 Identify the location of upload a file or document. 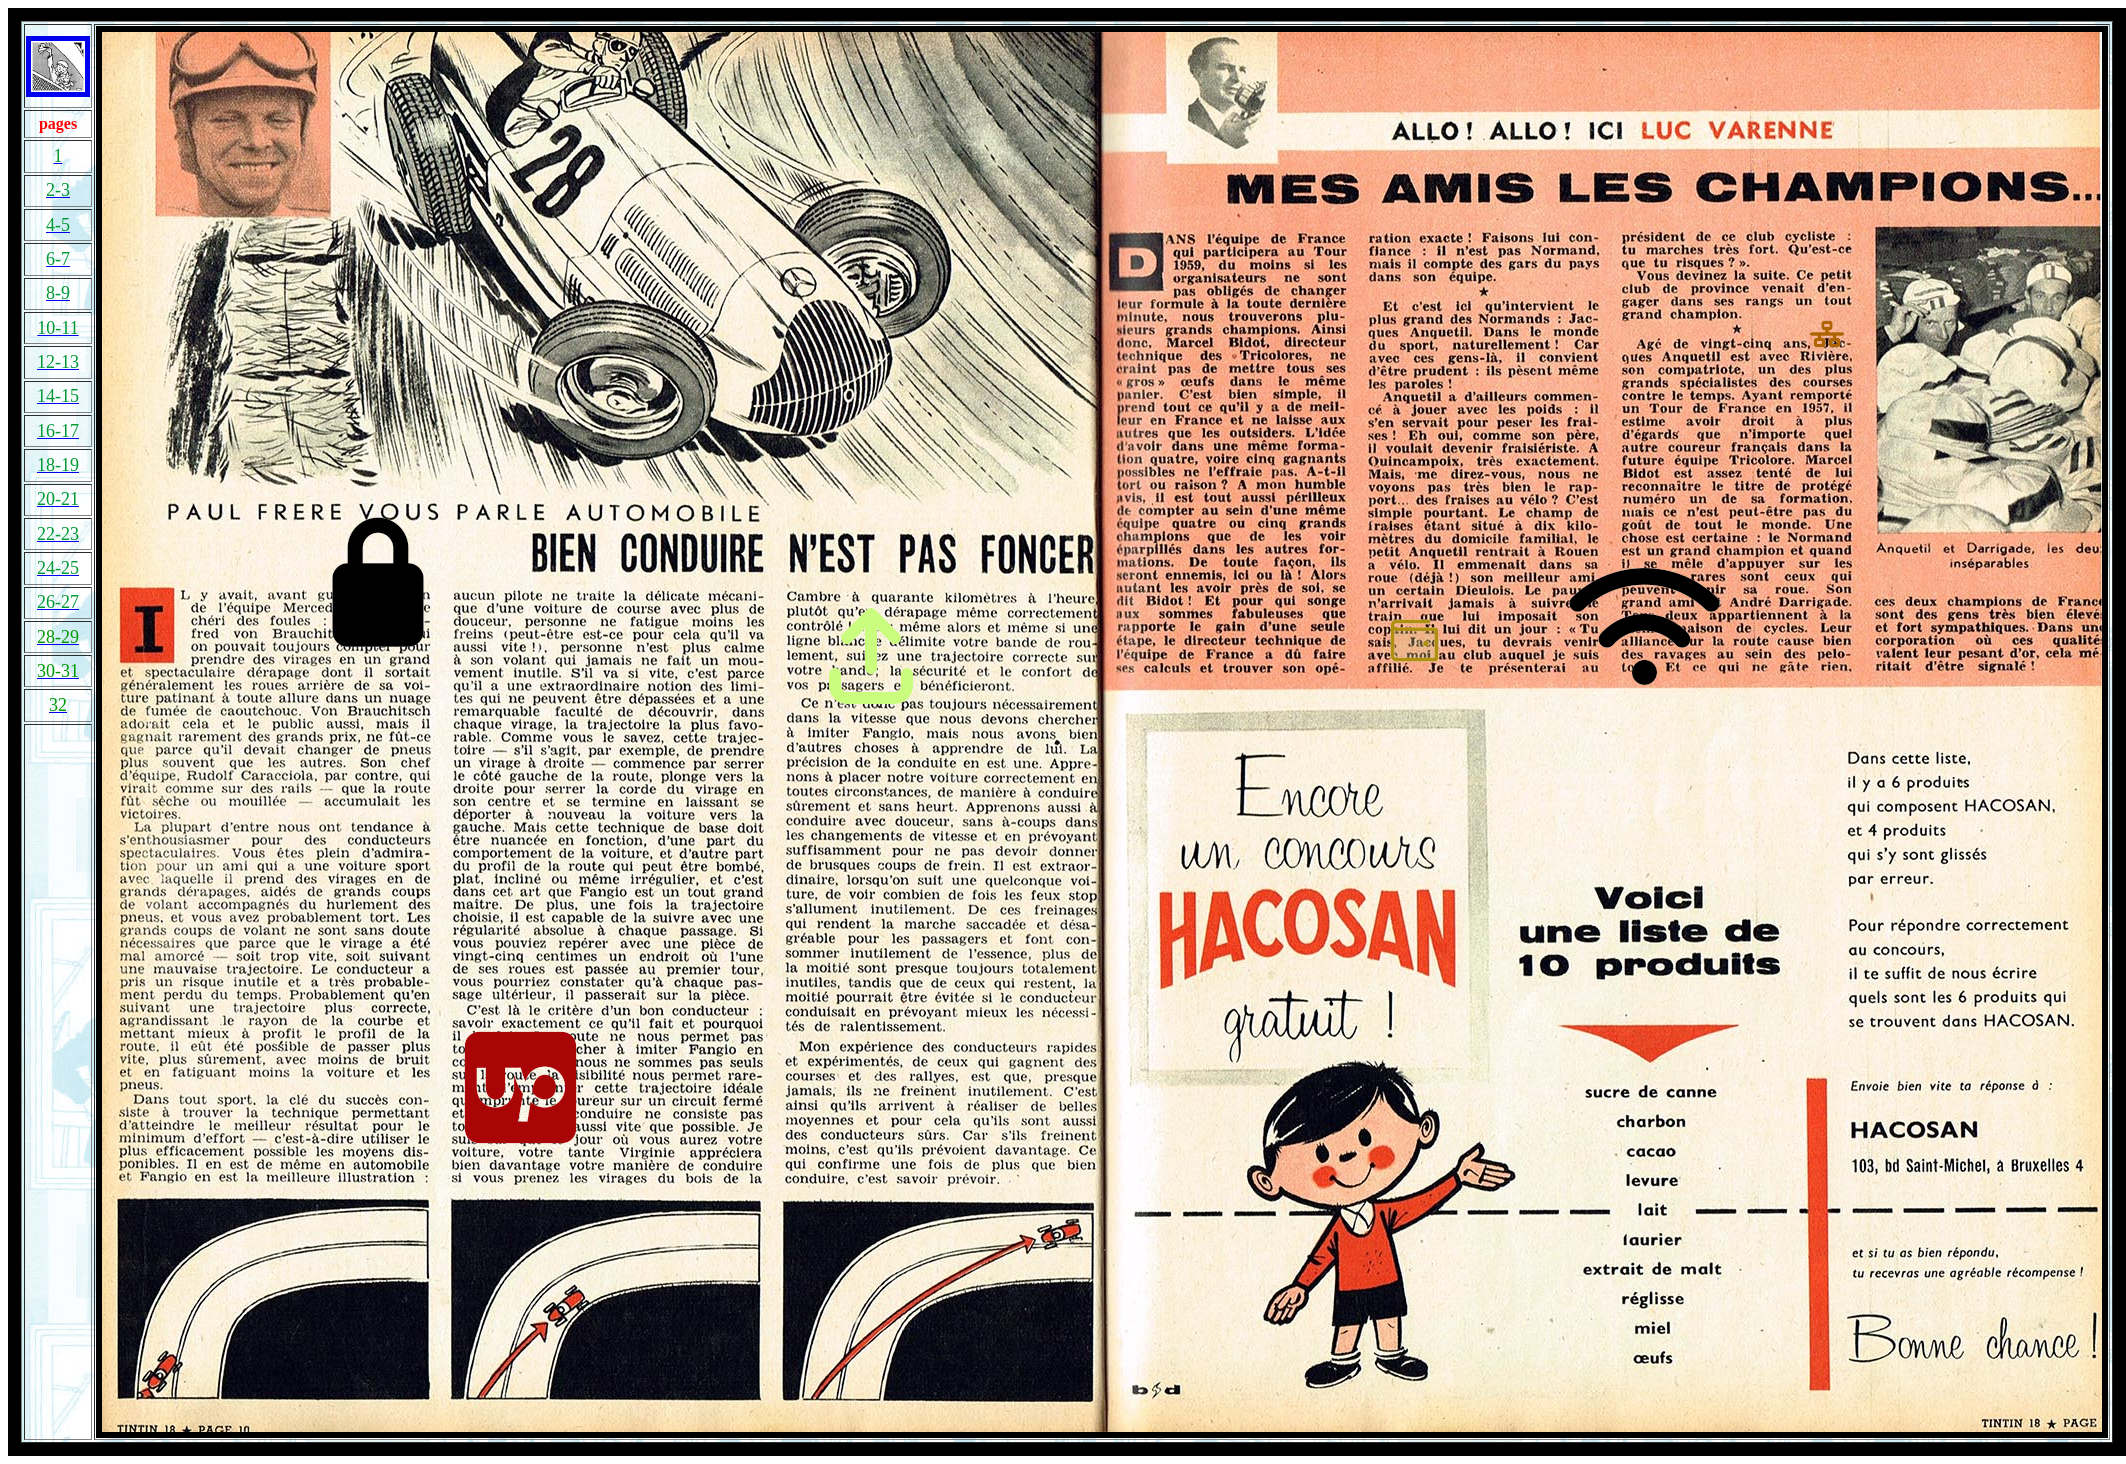
(871, 656).